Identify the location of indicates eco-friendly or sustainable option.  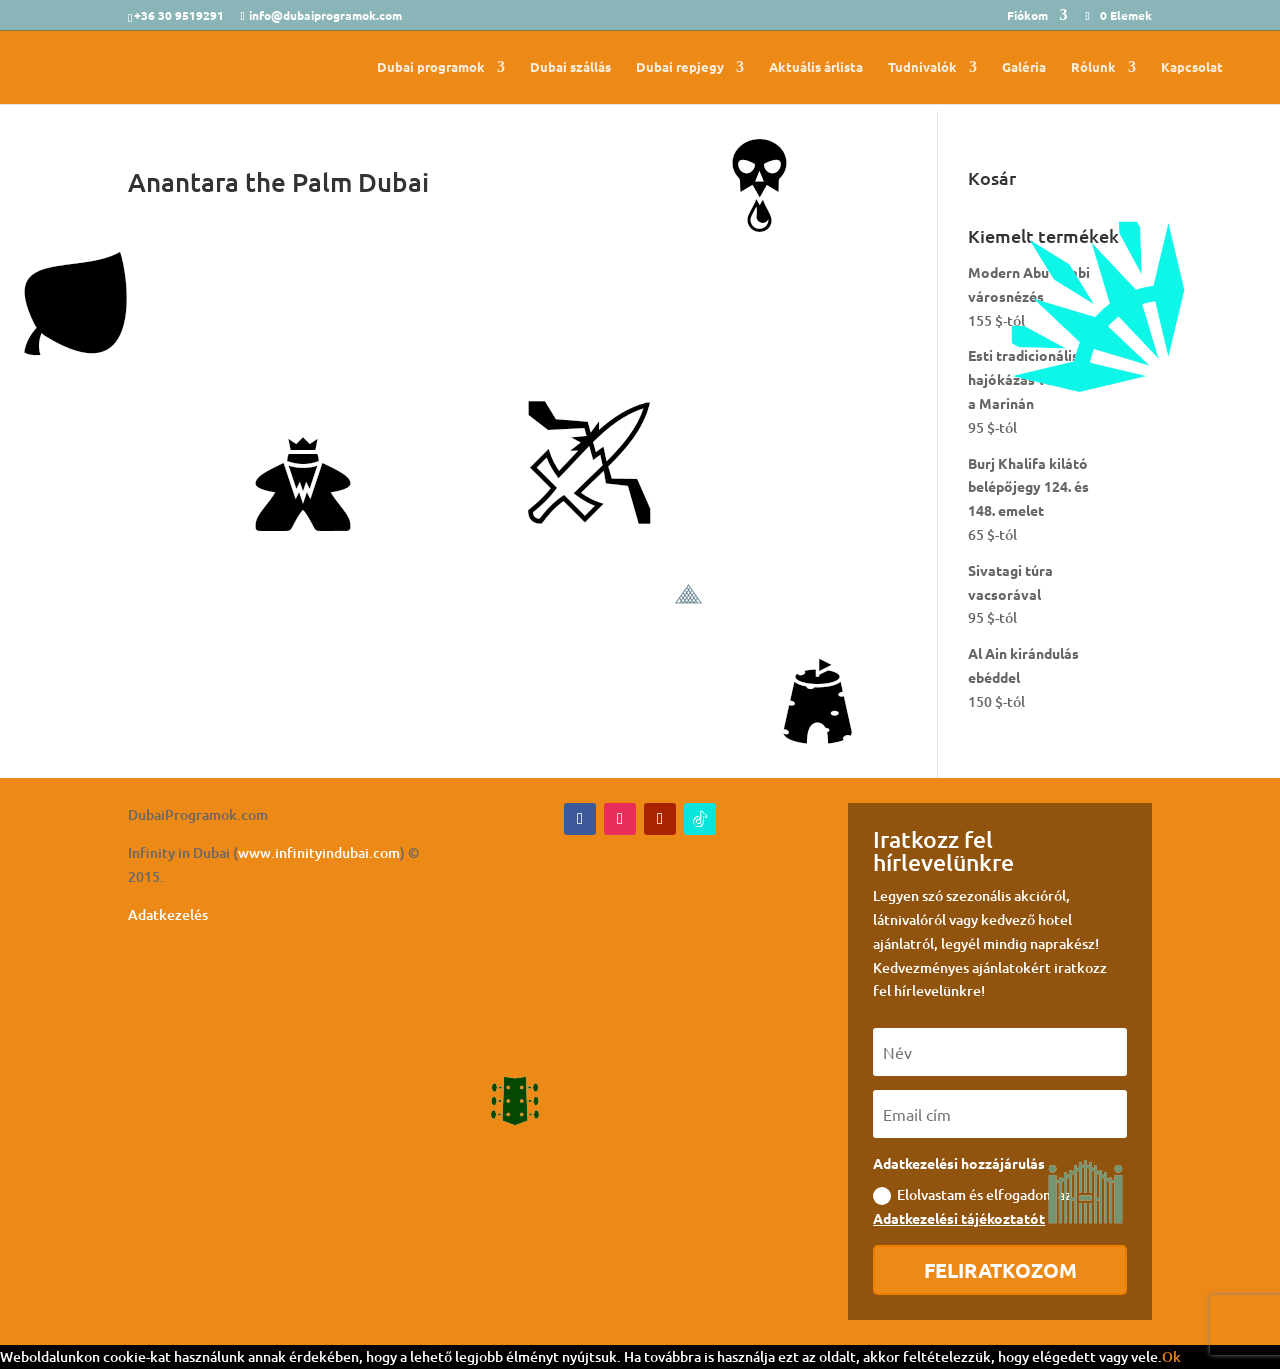
(75, 303).